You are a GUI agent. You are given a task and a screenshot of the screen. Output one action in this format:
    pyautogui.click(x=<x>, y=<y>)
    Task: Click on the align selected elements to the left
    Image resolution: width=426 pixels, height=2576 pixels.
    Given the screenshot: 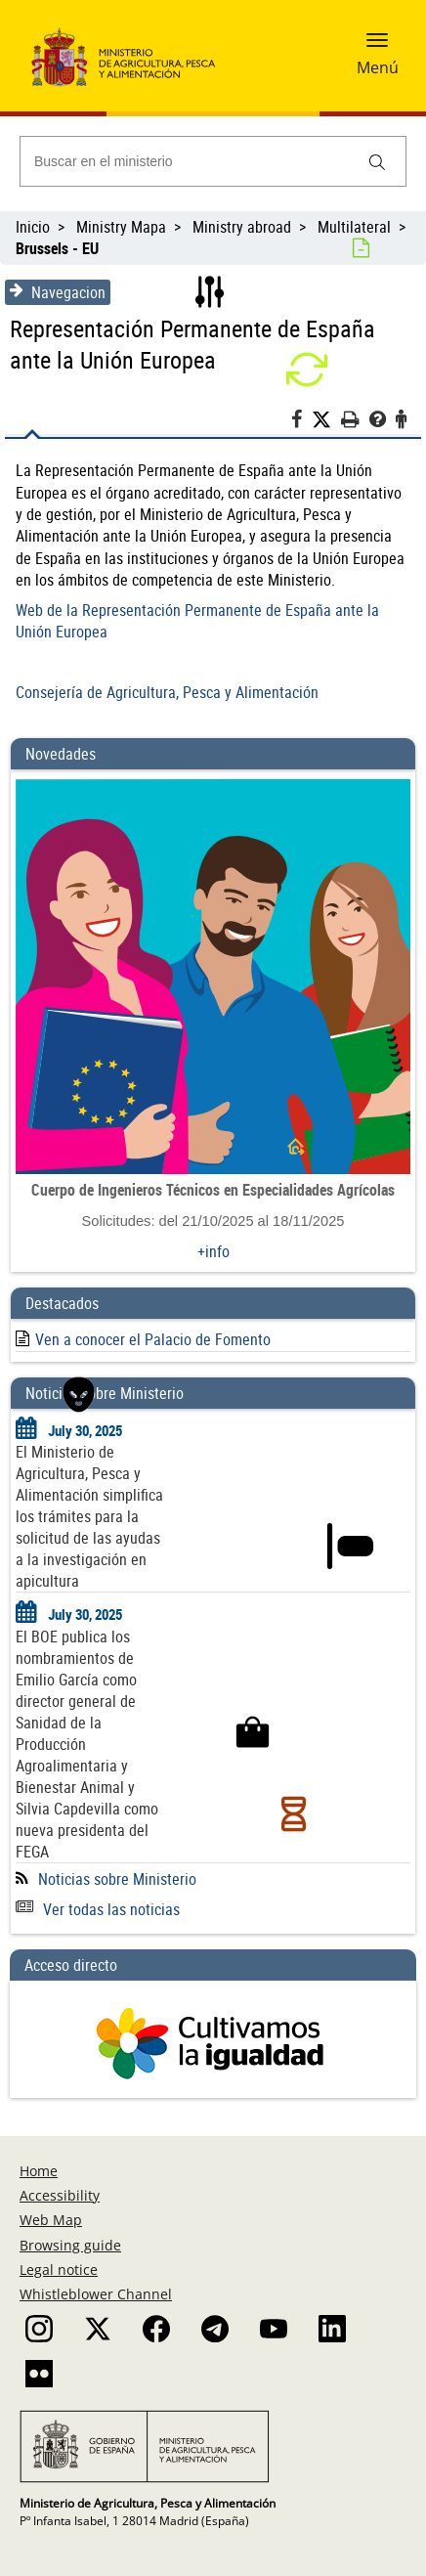 What is the action you would take?
    pyautogui.click(x=350, y=1546)
    